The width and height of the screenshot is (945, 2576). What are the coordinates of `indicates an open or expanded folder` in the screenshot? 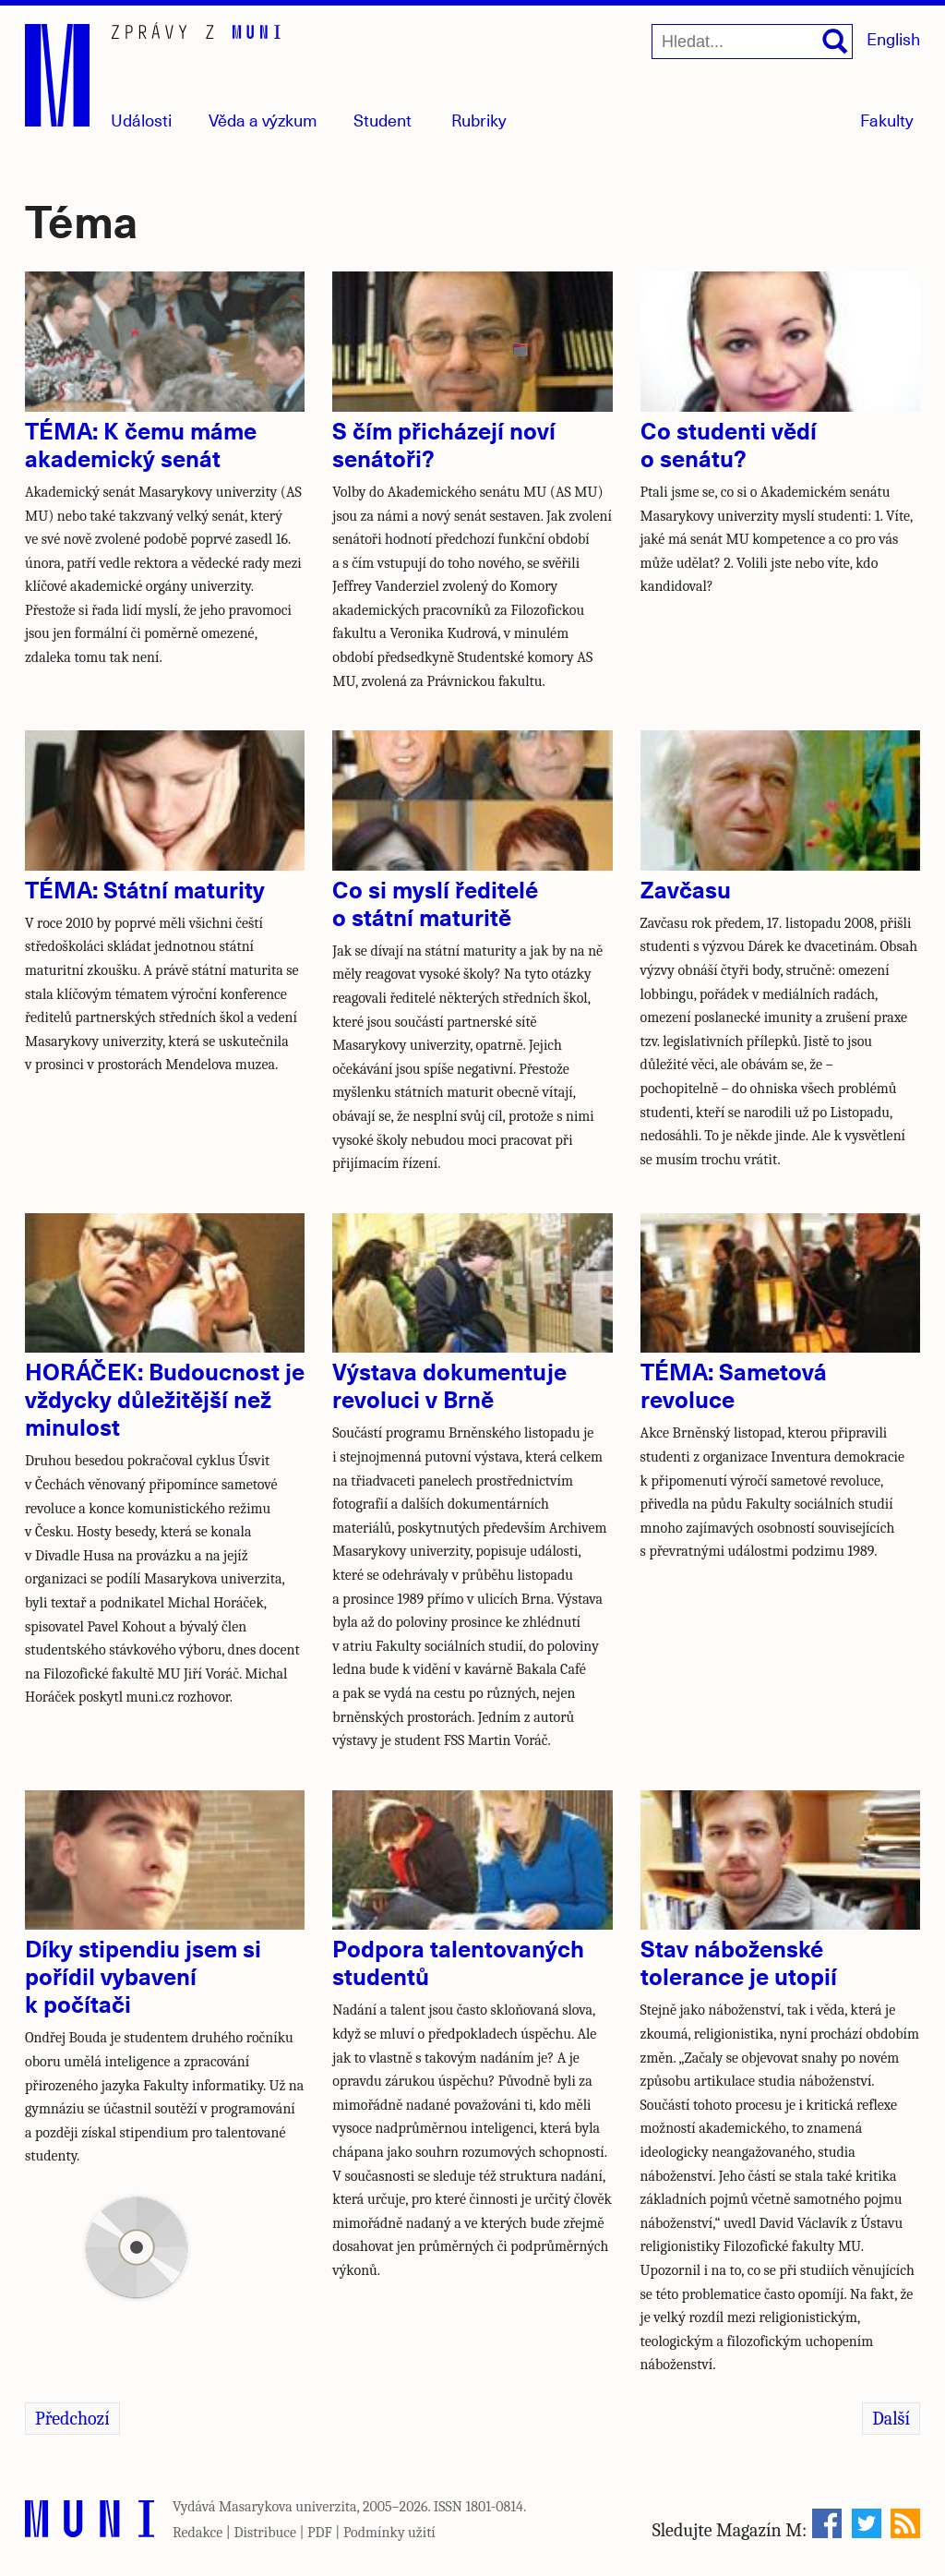 It's located at (520, 349).